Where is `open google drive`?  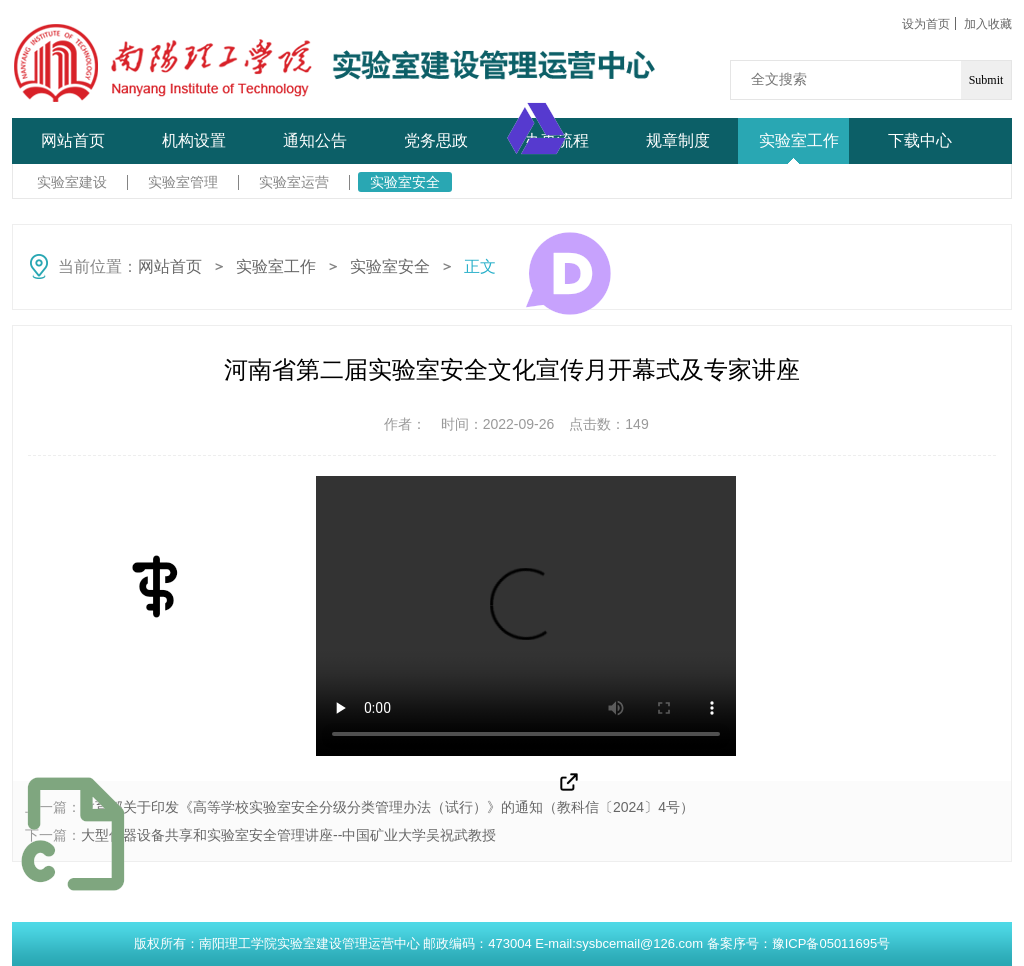 open google drive is located at coordinates (536, 128).